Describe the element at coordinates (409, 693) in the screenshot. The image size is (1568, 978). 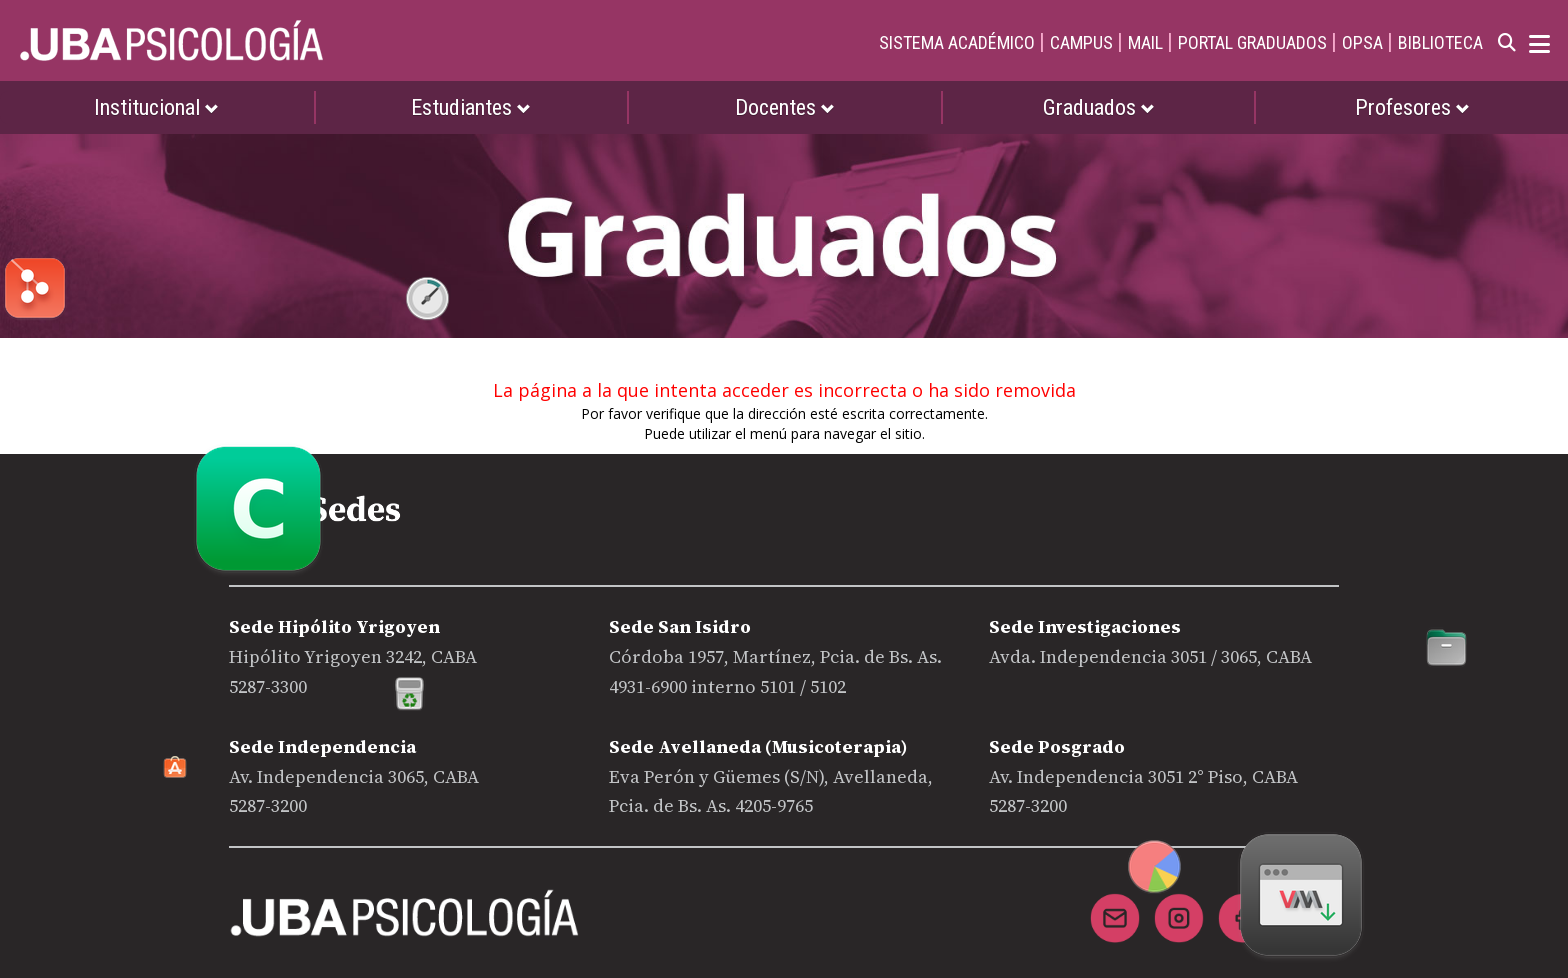
I see `open the trash or recycle bin` at that location.